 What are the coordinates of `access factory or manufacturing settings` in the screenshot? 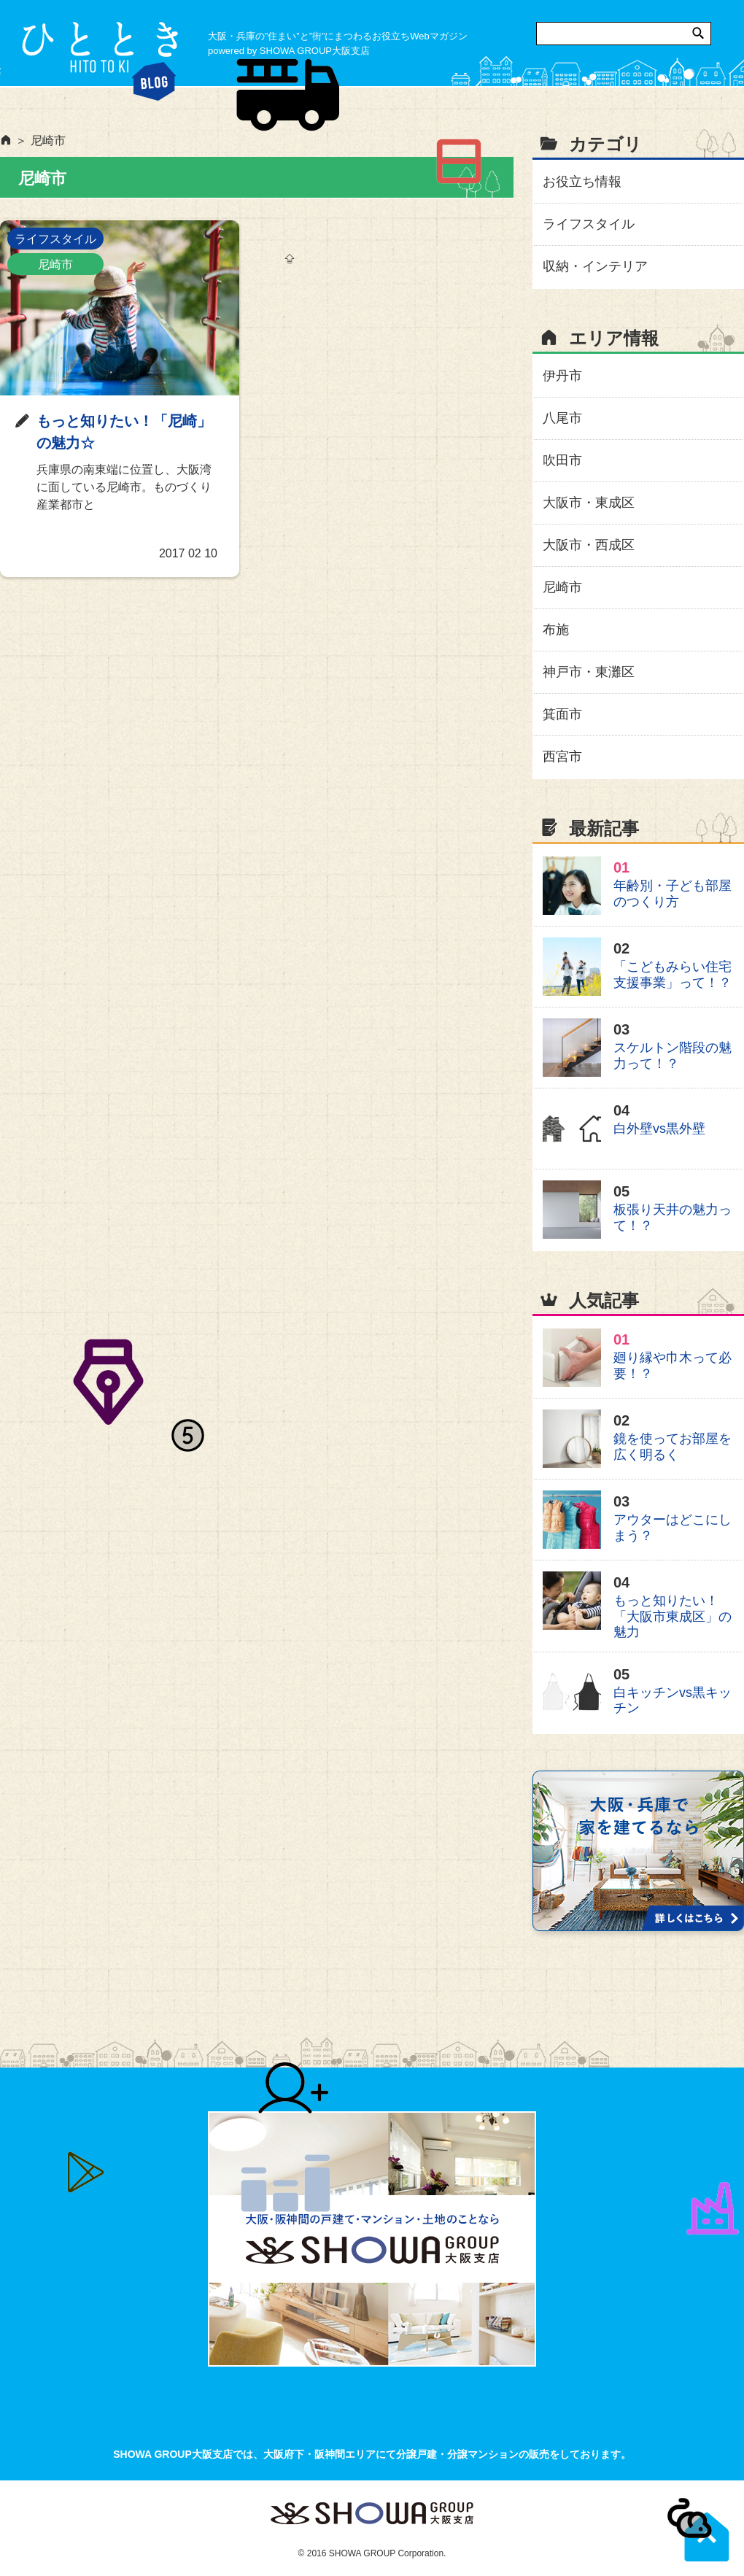 It's located at (713, 2208).